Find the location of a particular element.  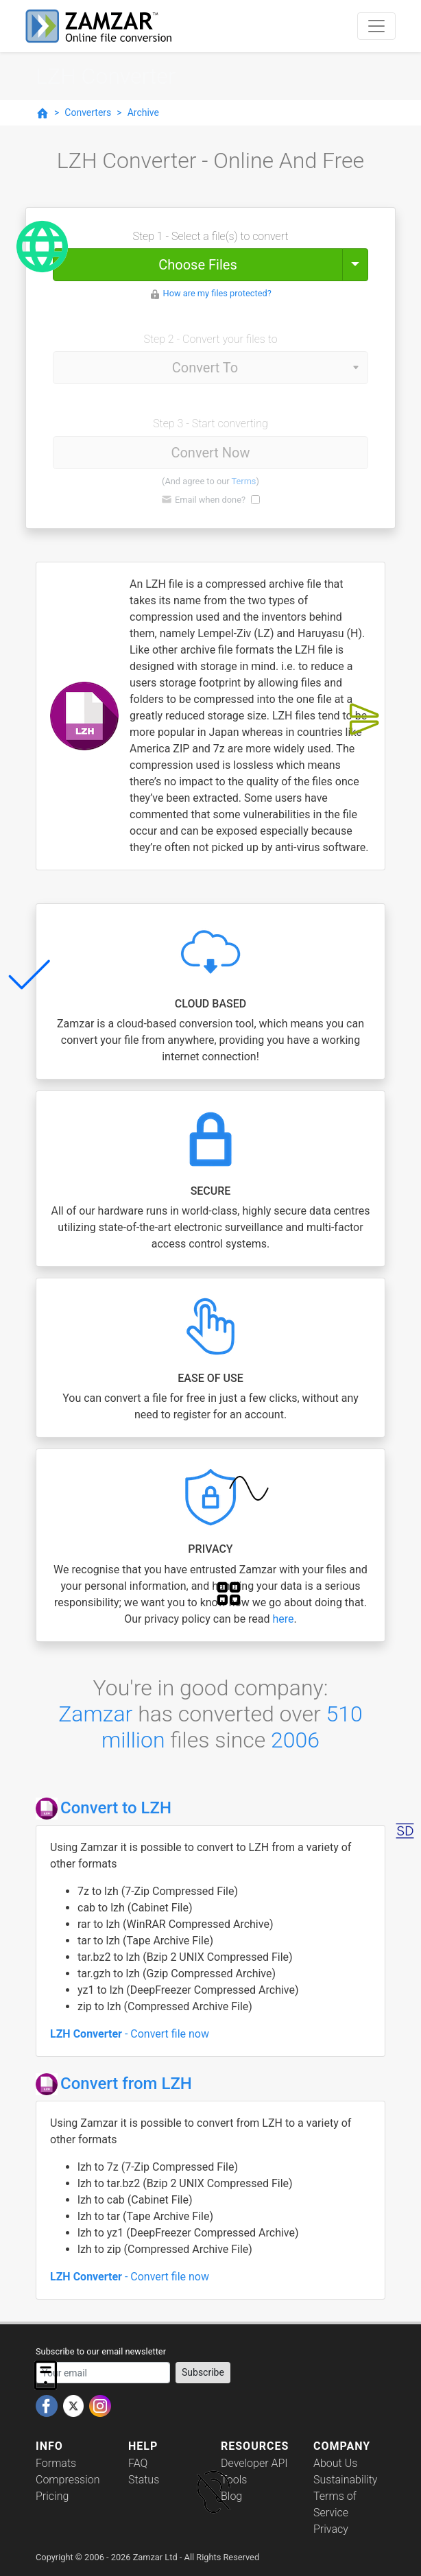

mute or disable audio listening is located at coordinates (213, 2492).